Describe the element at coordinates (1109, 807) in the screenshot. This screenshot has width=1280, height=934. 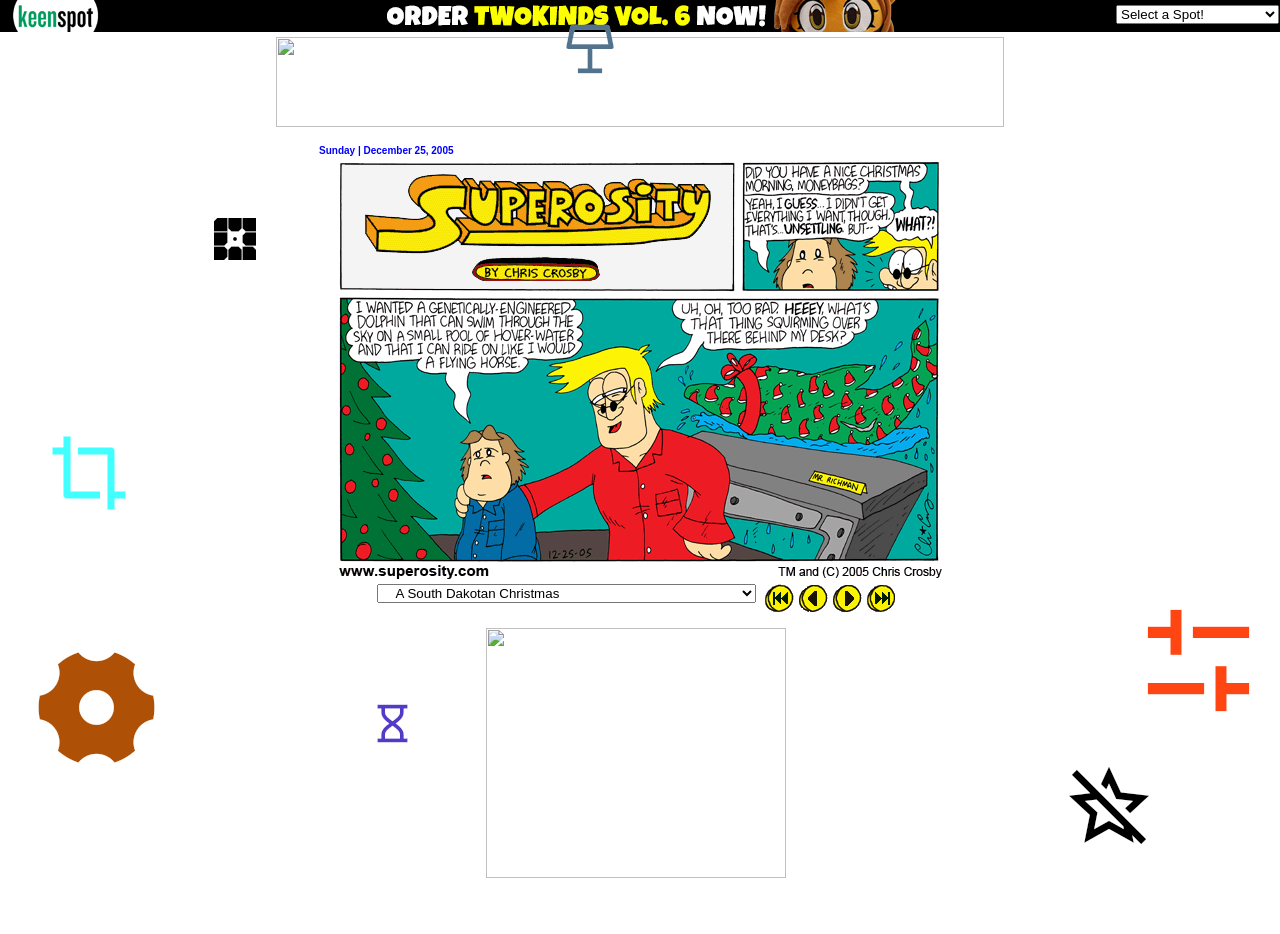
I see `disable or remove from favorites` at that location.